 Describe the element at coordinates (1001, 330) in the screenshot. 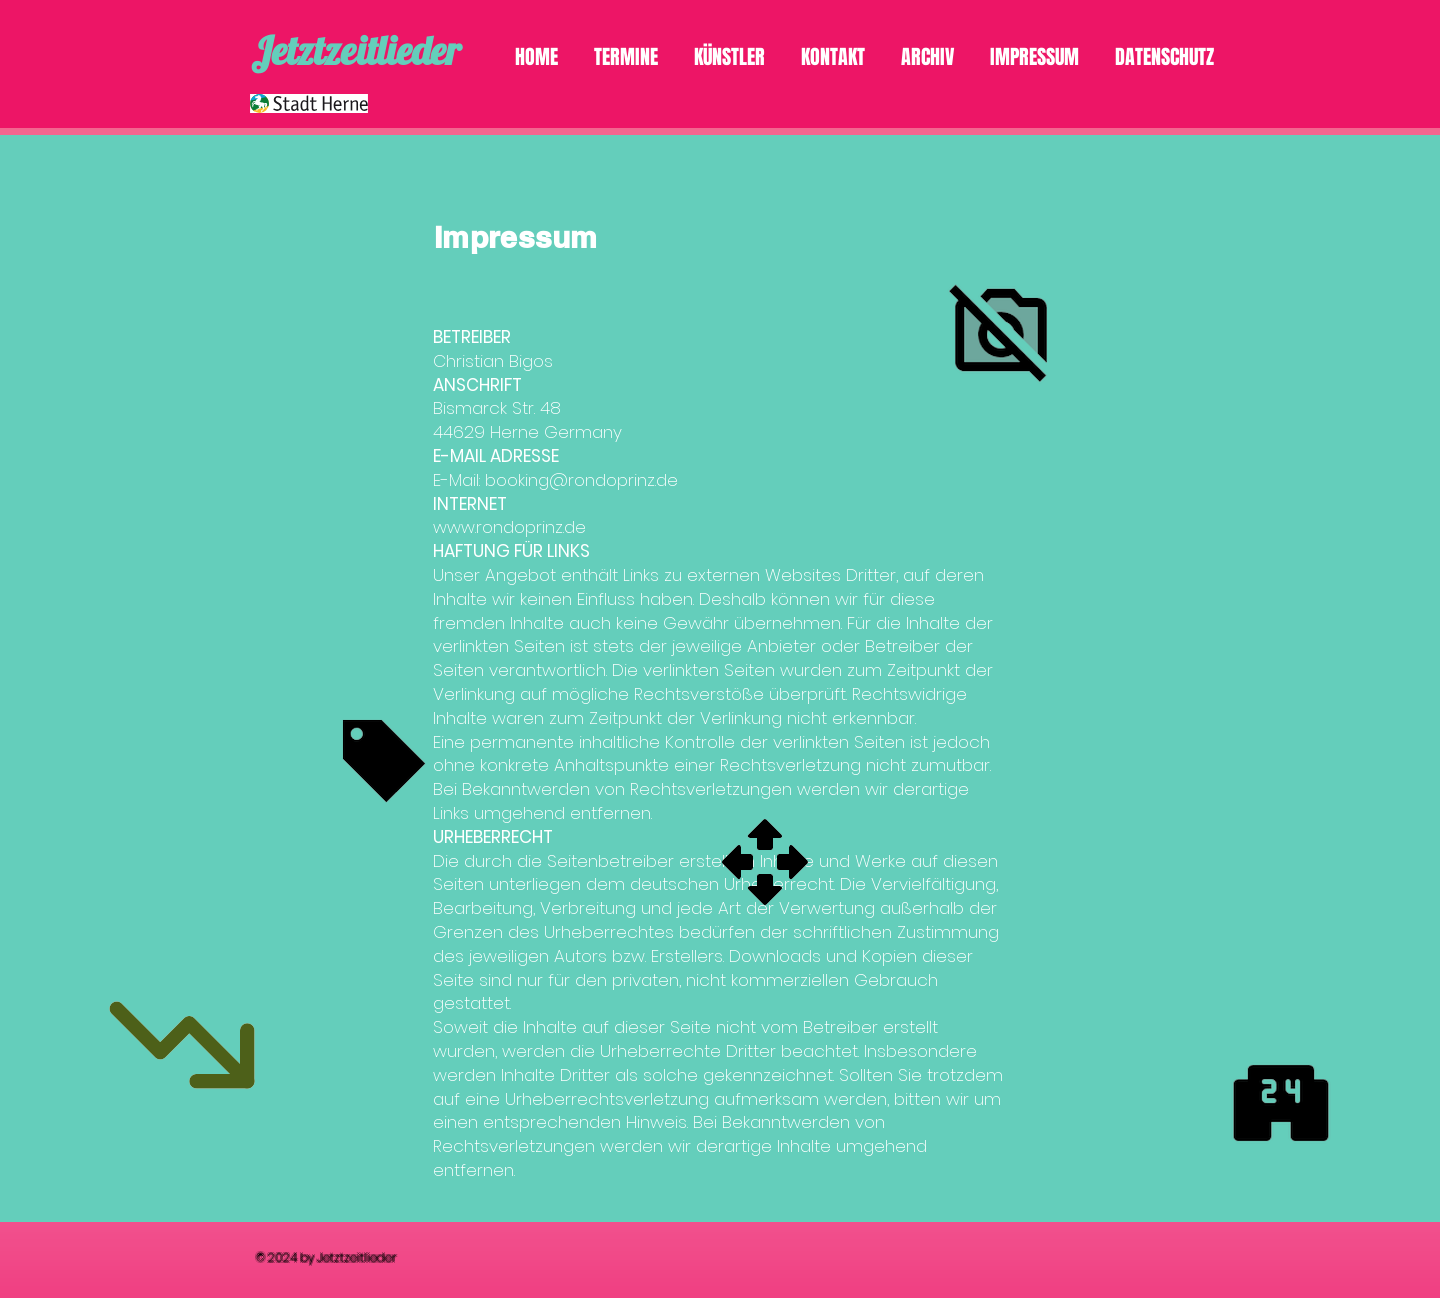

I see `photography not allowed in this area` at that location.